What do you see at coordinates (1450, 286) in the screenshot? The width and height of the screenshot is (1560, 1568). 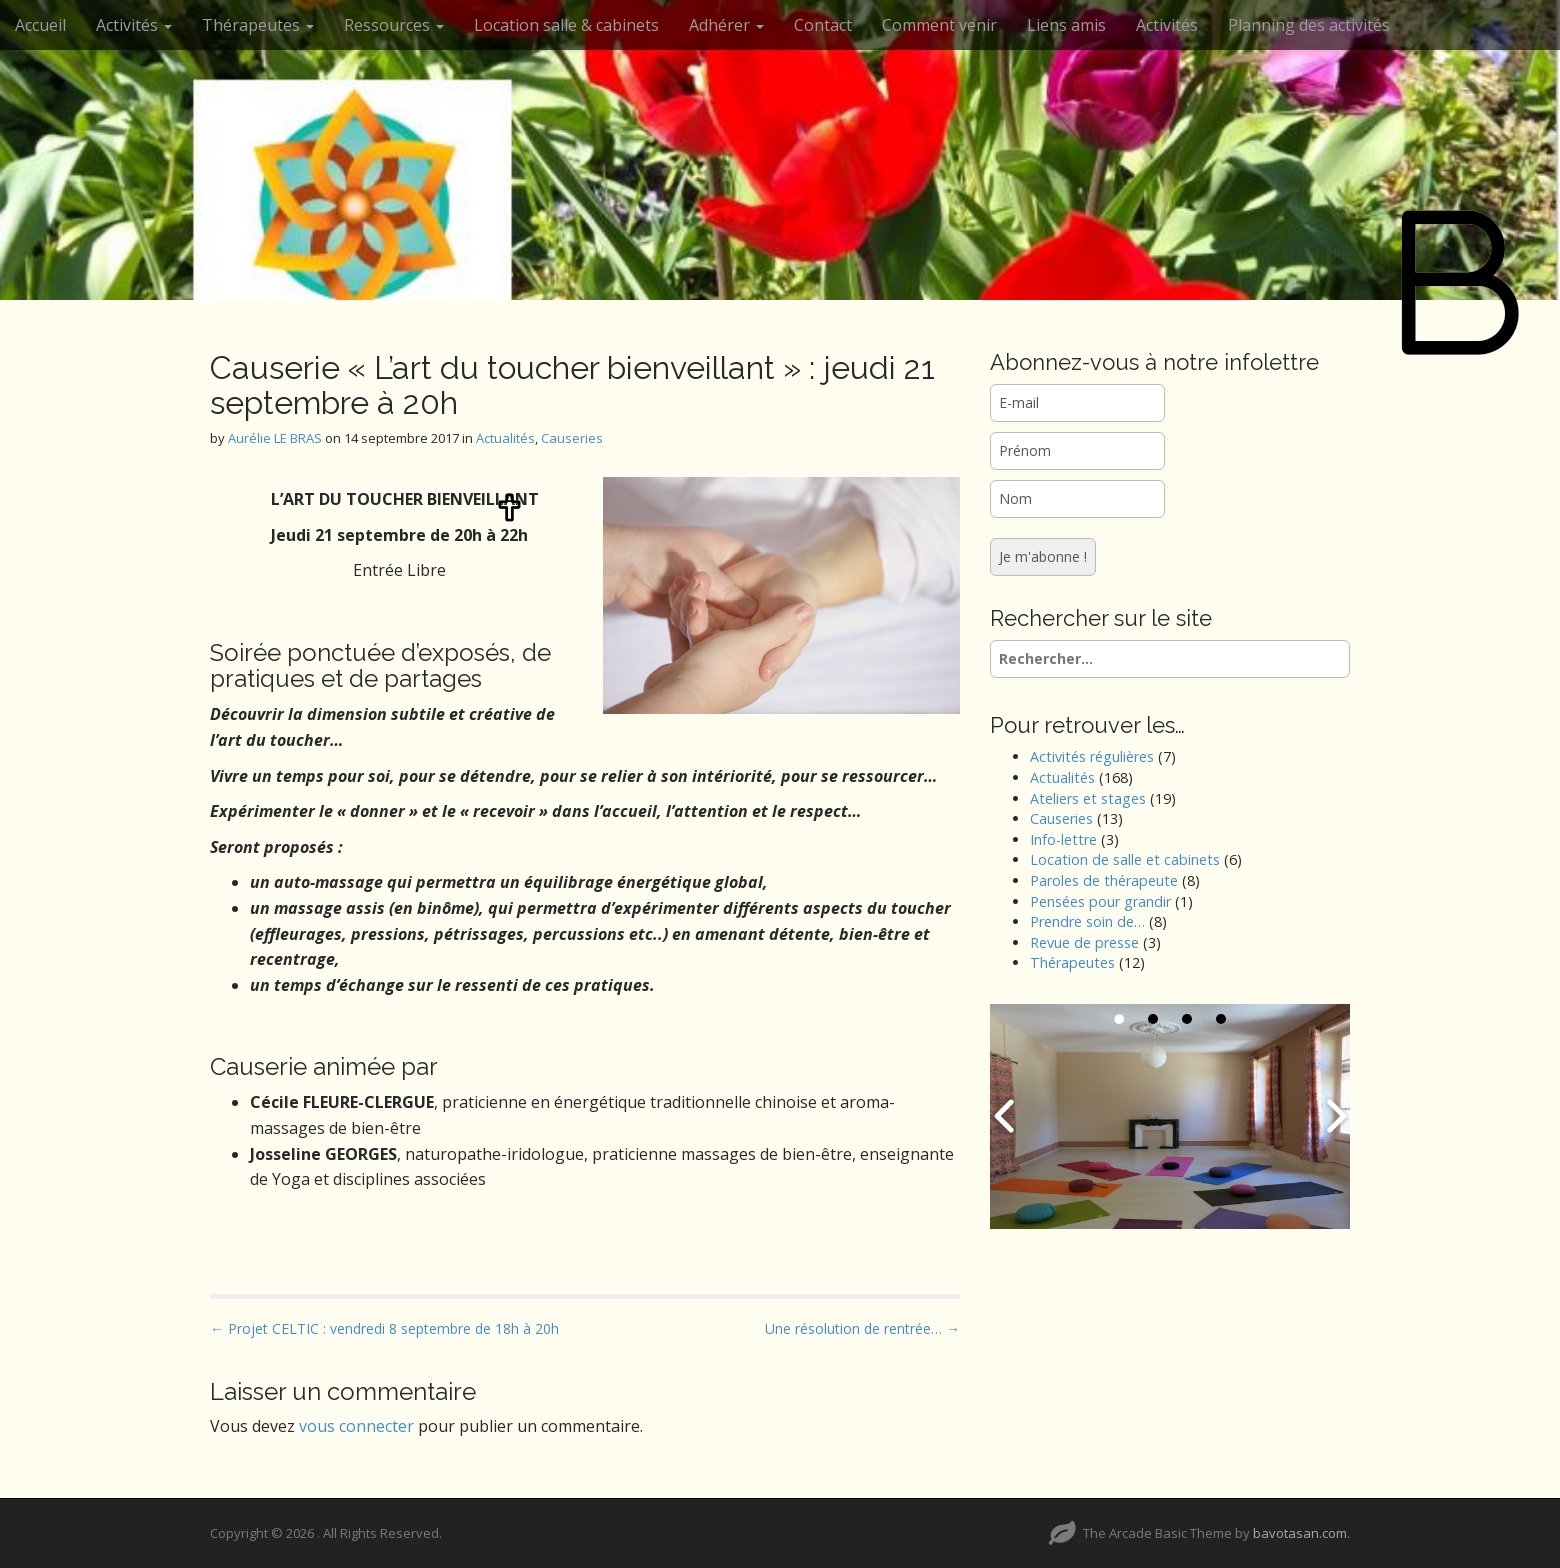 I see `apply bold formatting to selected text` at bounding box center [1450, 286].